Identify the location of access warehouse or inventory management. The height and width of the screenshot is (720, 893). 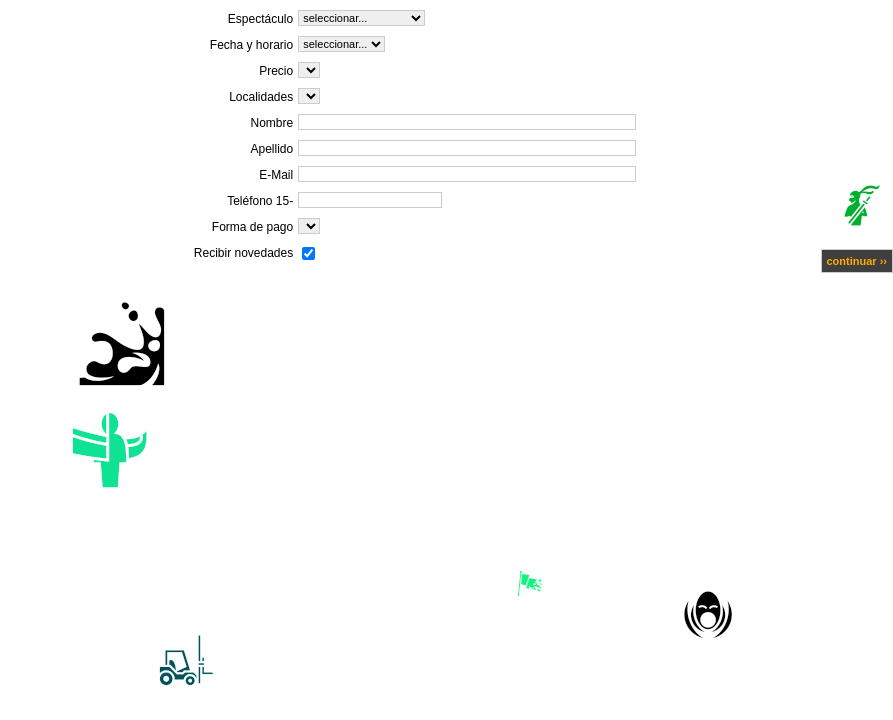
(186, 658).